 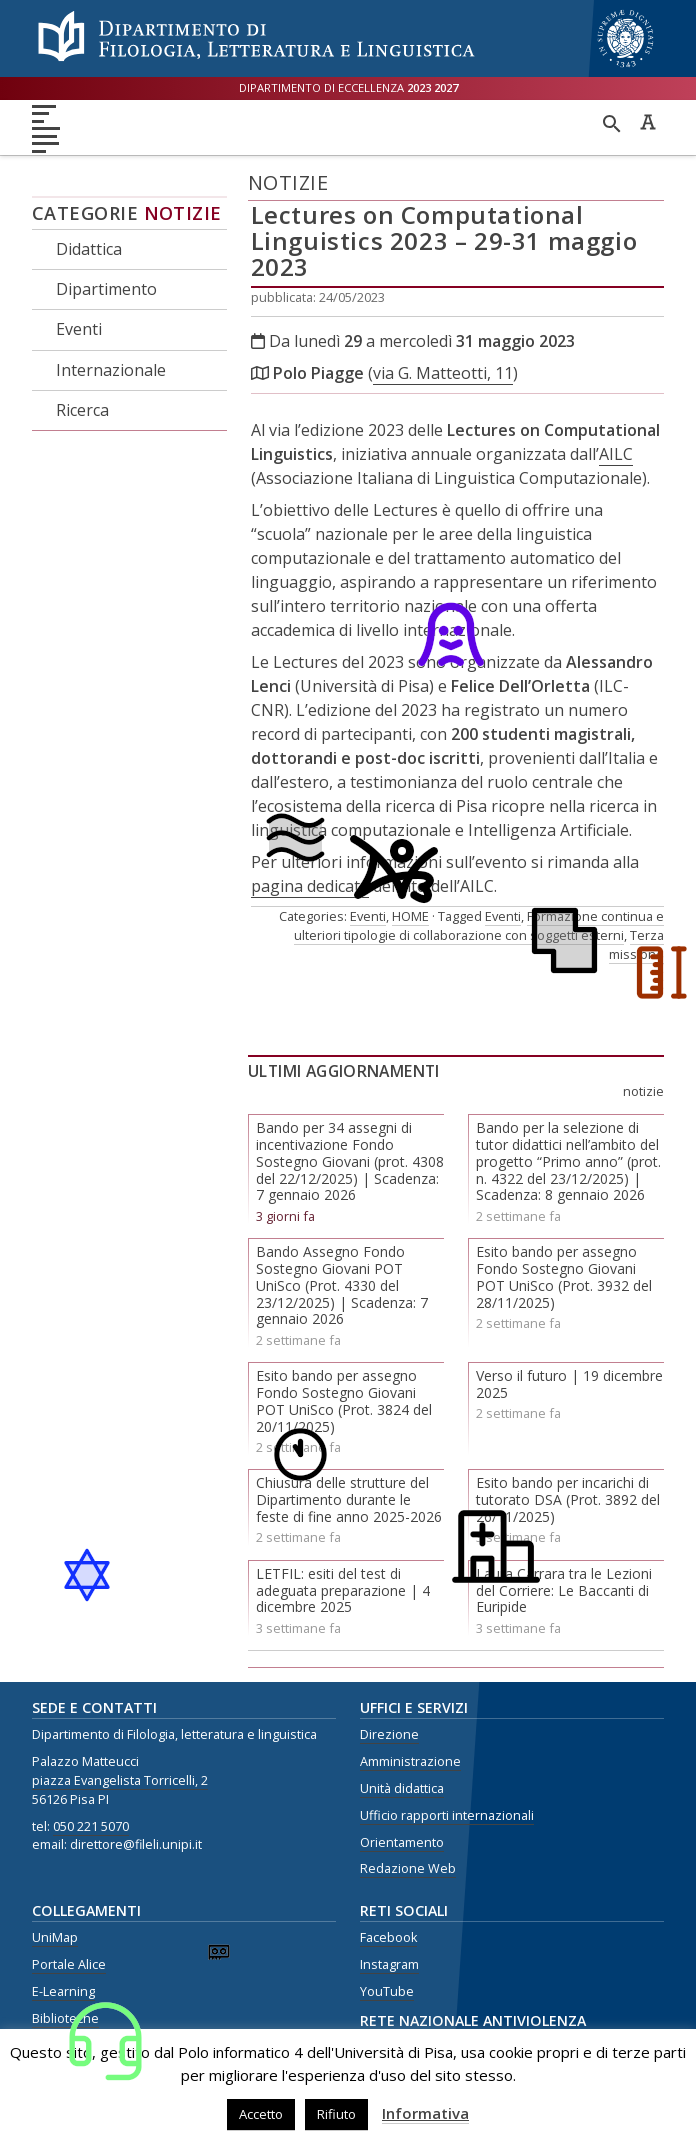 I want to click on indicates jewish or hebrew-related content, so click(x=87, y=1575).